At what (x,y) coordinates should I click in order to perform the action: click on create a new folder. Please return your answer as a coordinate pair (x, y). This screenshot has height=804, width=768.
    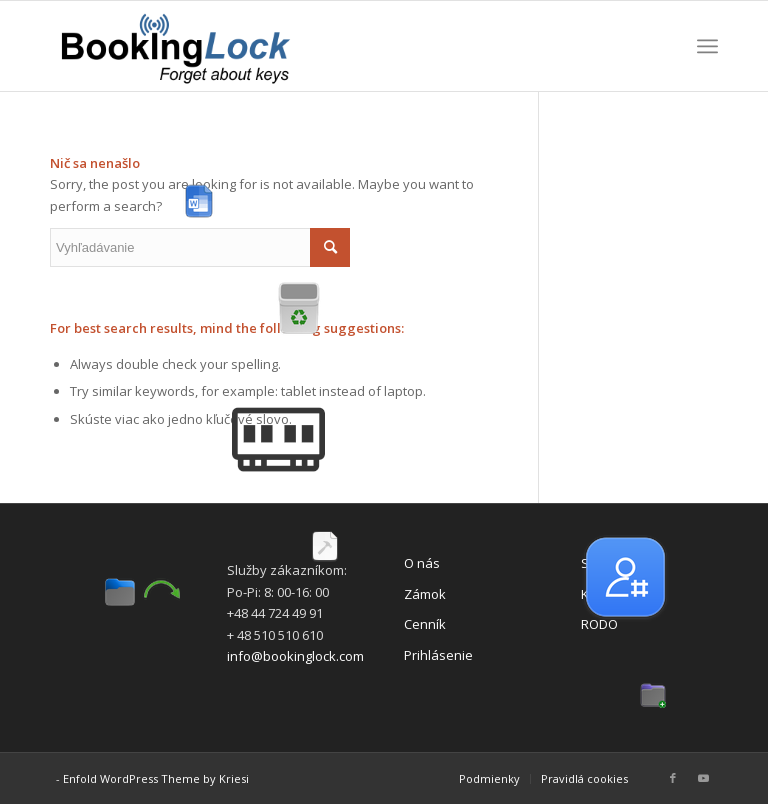
    Looking at the image, I should click on (653, 695).